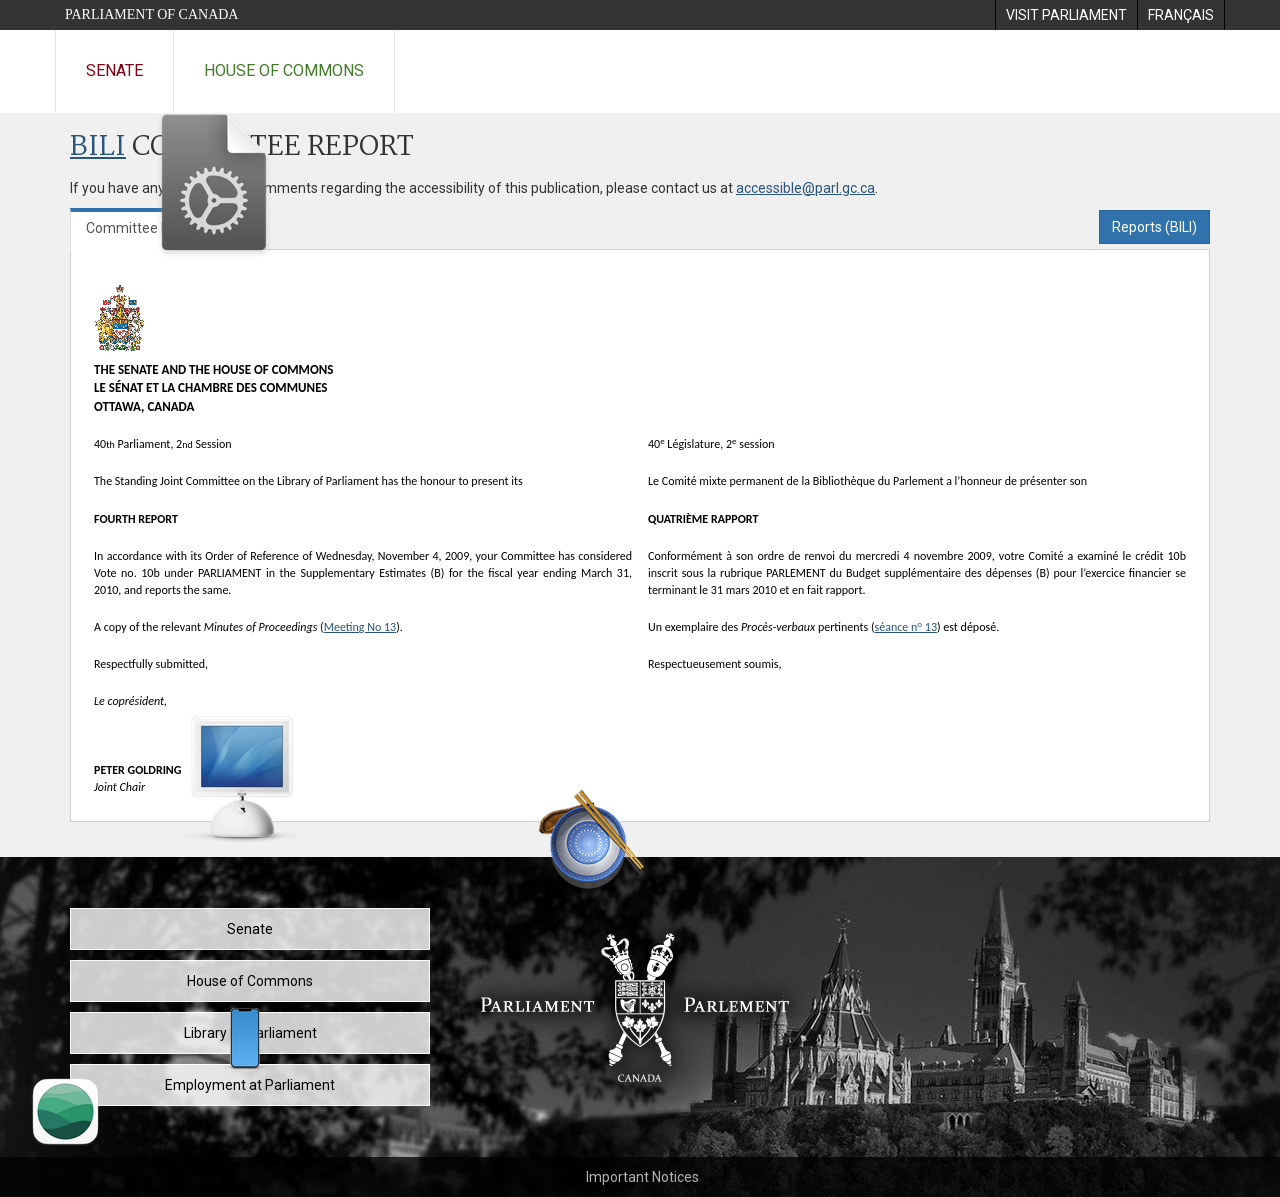 The height and width of the screenshot is (1197, 1280). I want to click on sync services application icon, so click(591, 837).